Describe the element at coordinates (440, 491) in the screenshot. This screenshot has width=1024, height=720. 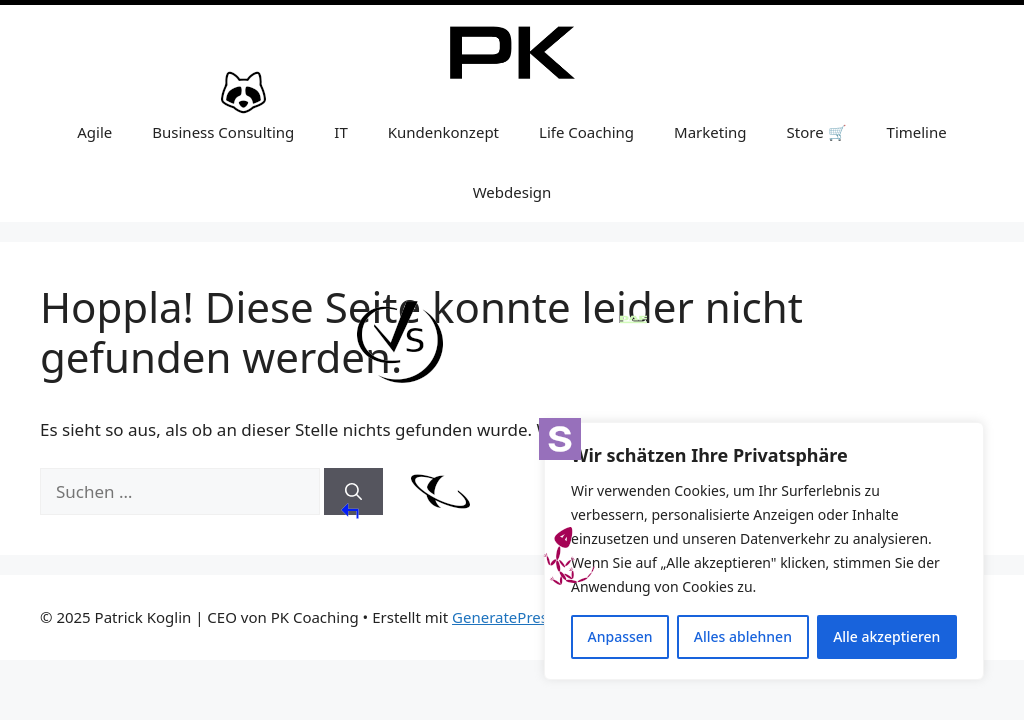
I see `saturn brand logo` at that location.